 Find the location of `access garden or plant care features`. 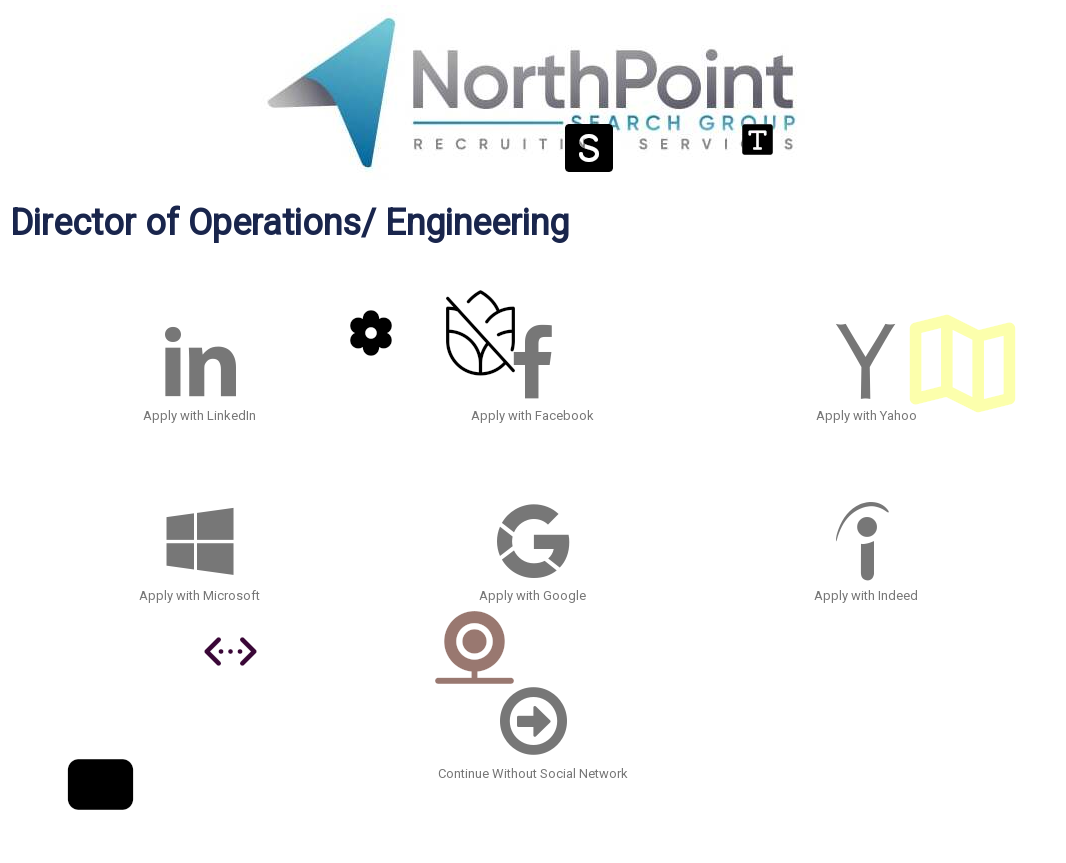

access garden or plant care features is located at coordinates (371, 333).